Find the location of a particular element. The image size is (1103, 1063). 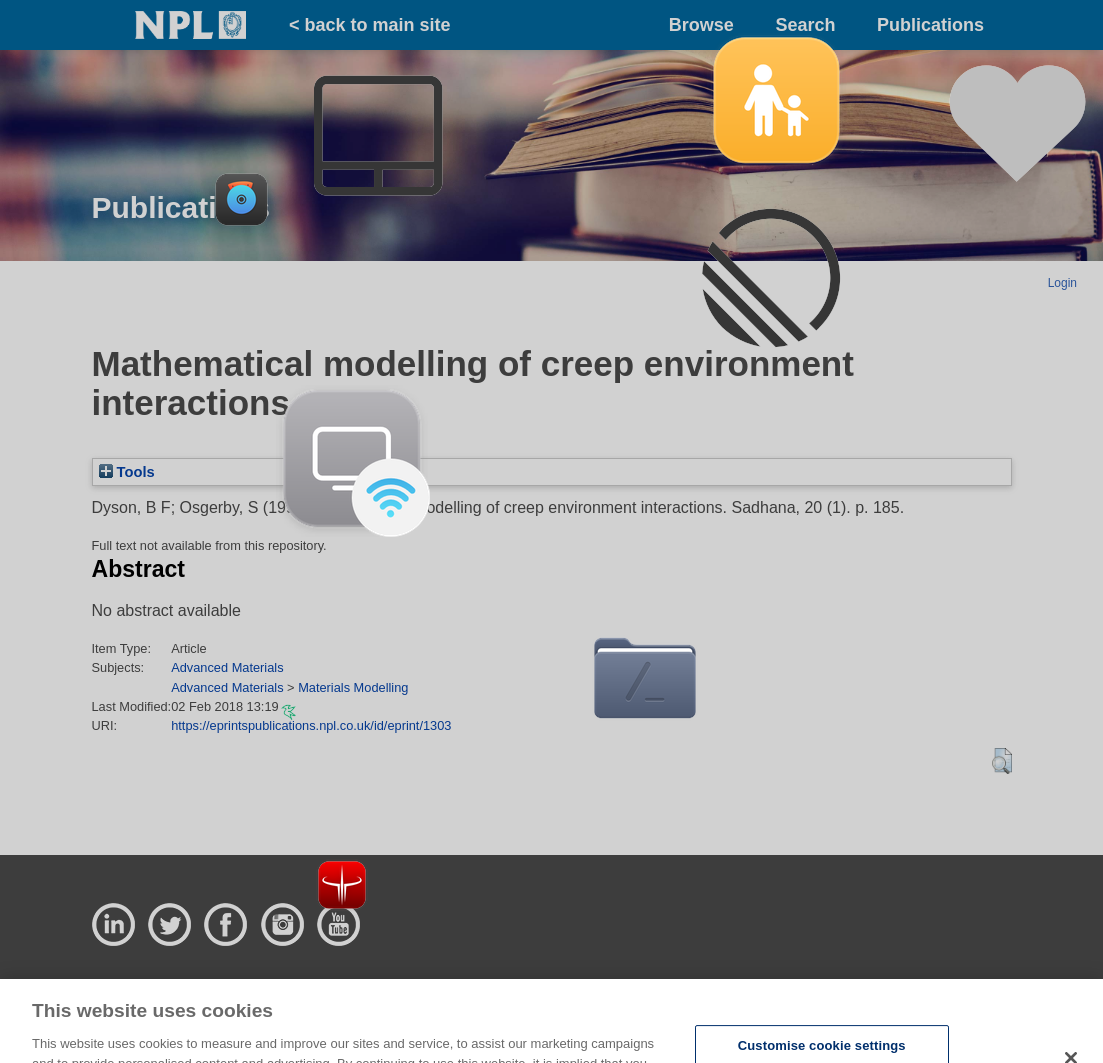

mark item as favorite is located at coordinates (1017, 123).